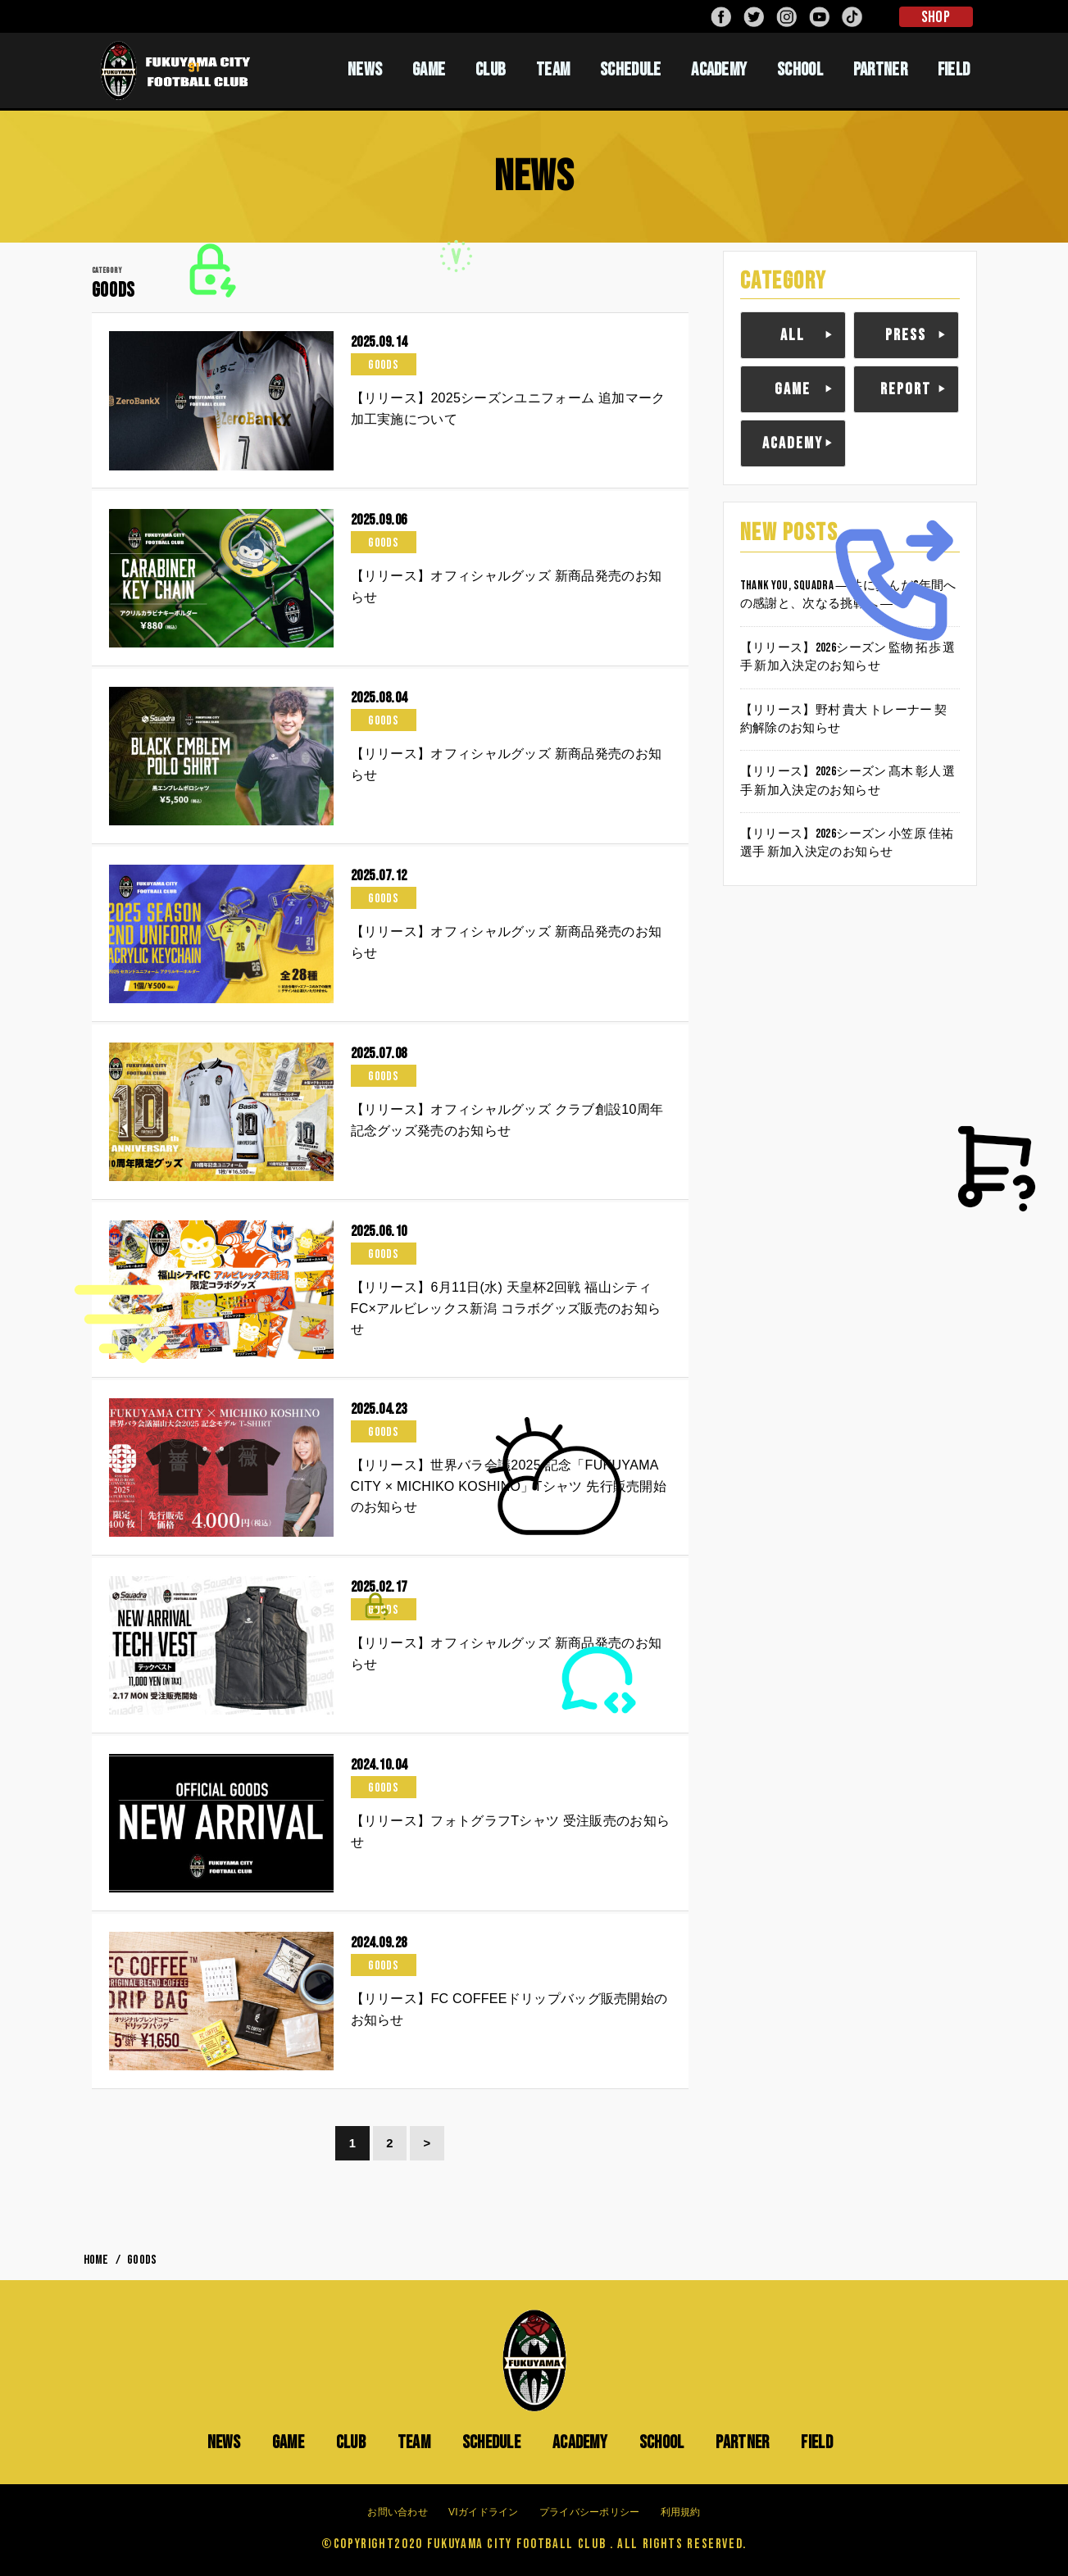  What do you see at coordinates (210, 269) in the screenshot?
I see `indicates encrypted or secure connection` at bounding box center [210, 269].